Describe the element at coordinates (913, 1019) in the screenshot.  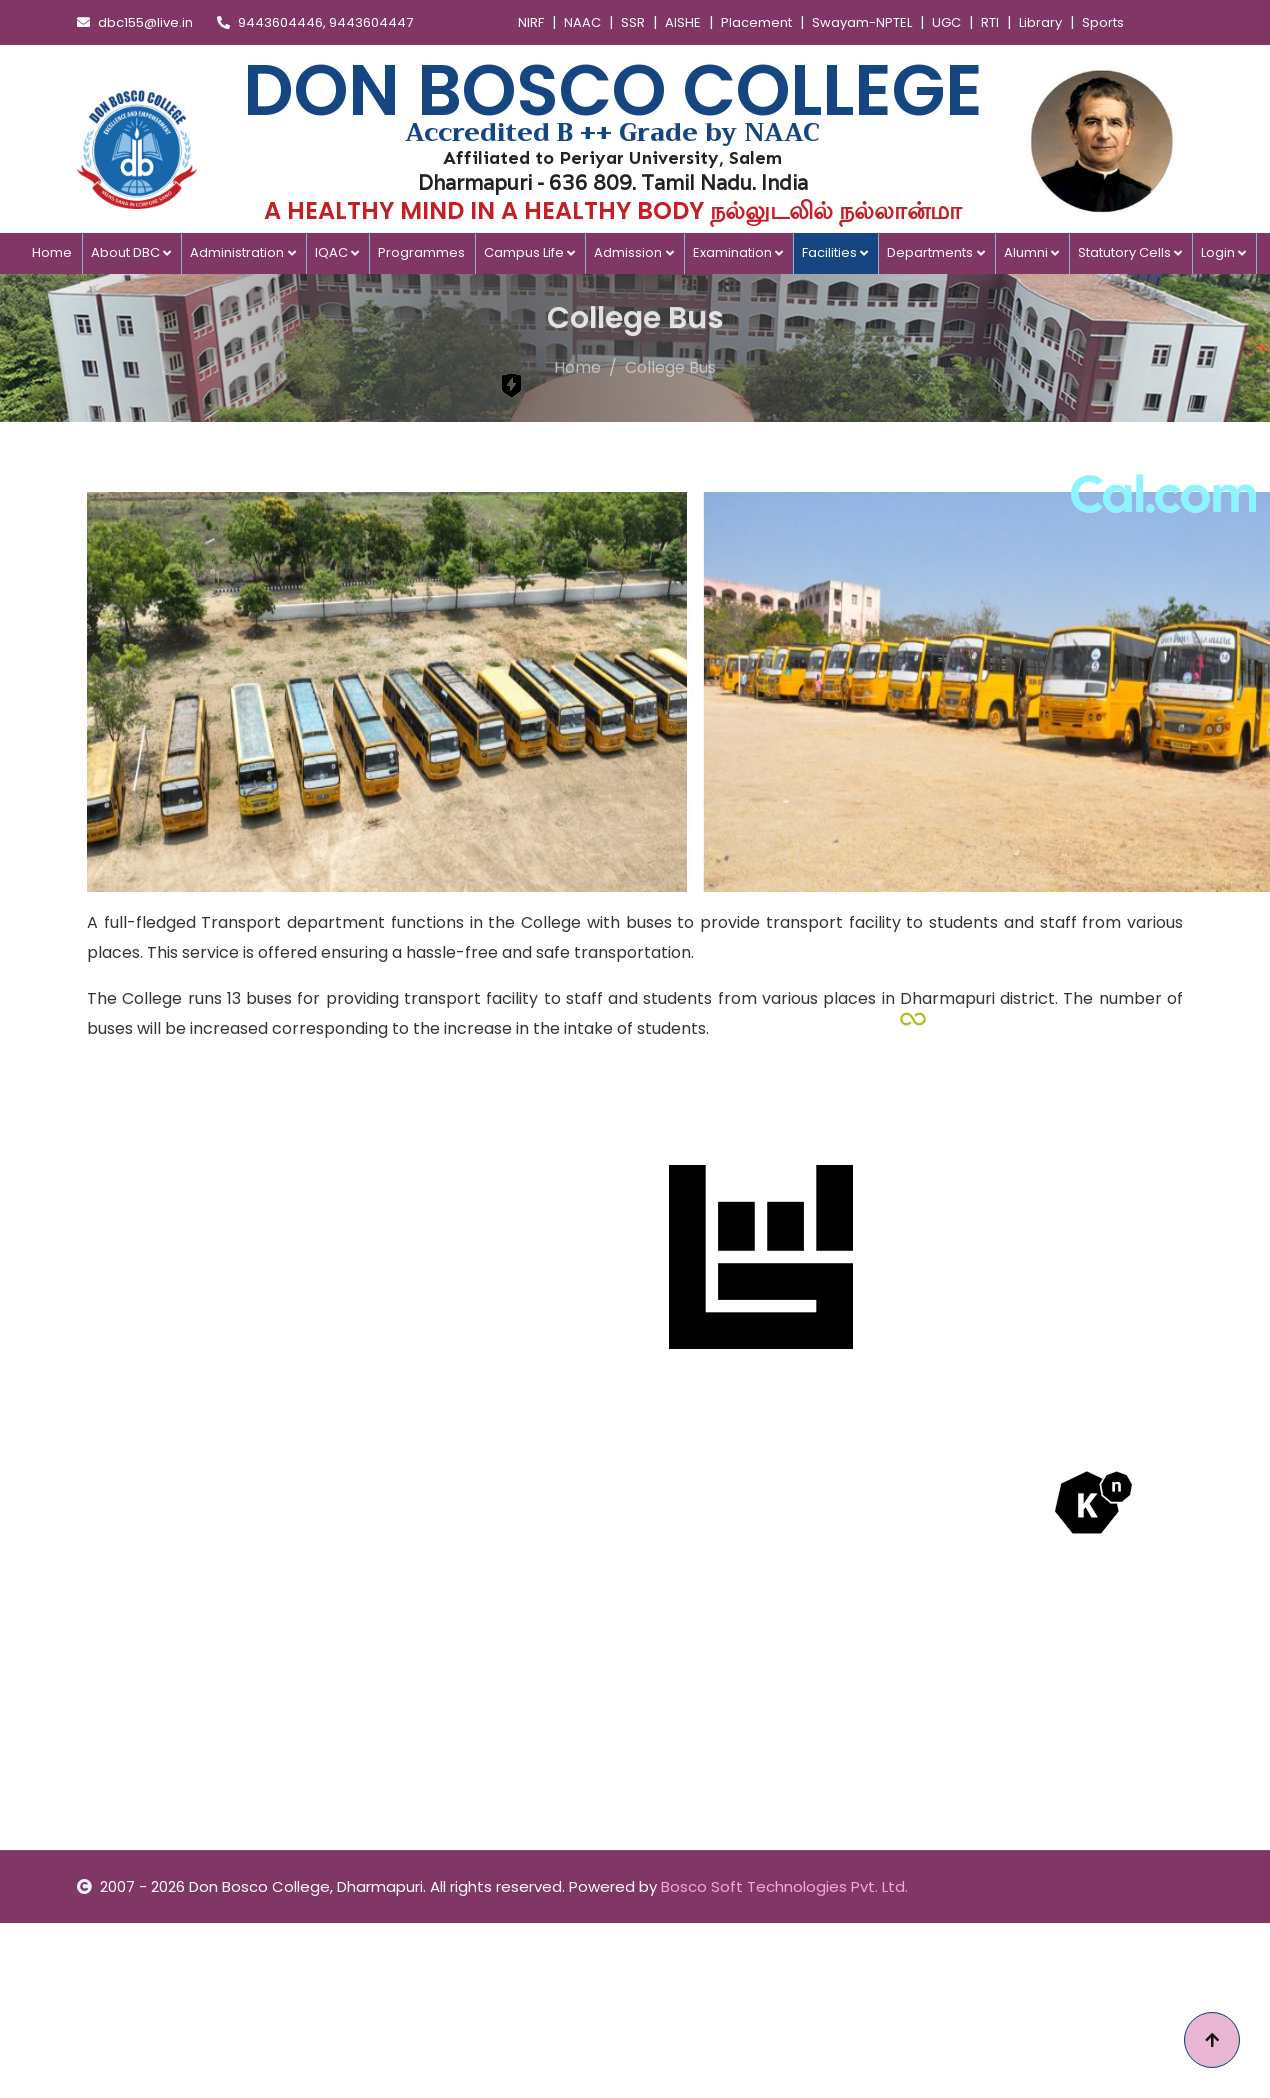
I see `indicates unlimited or infinite content` at that location.